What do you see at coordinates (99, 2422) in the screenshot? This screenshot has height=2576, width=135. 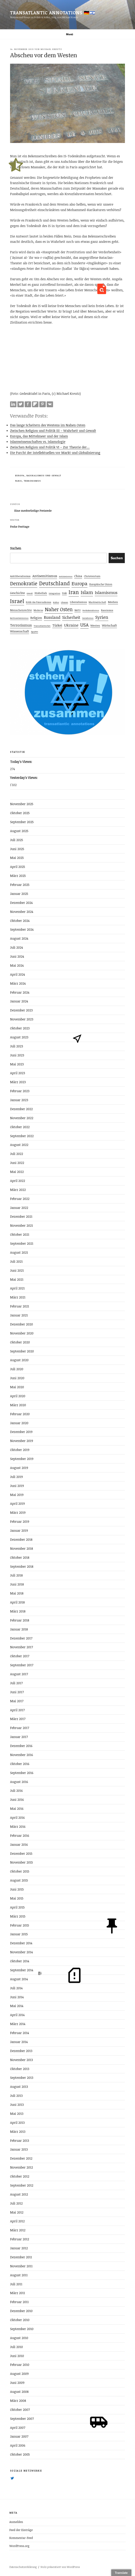 I see `access airport shuttle services` at bounding box center [99, 2422].